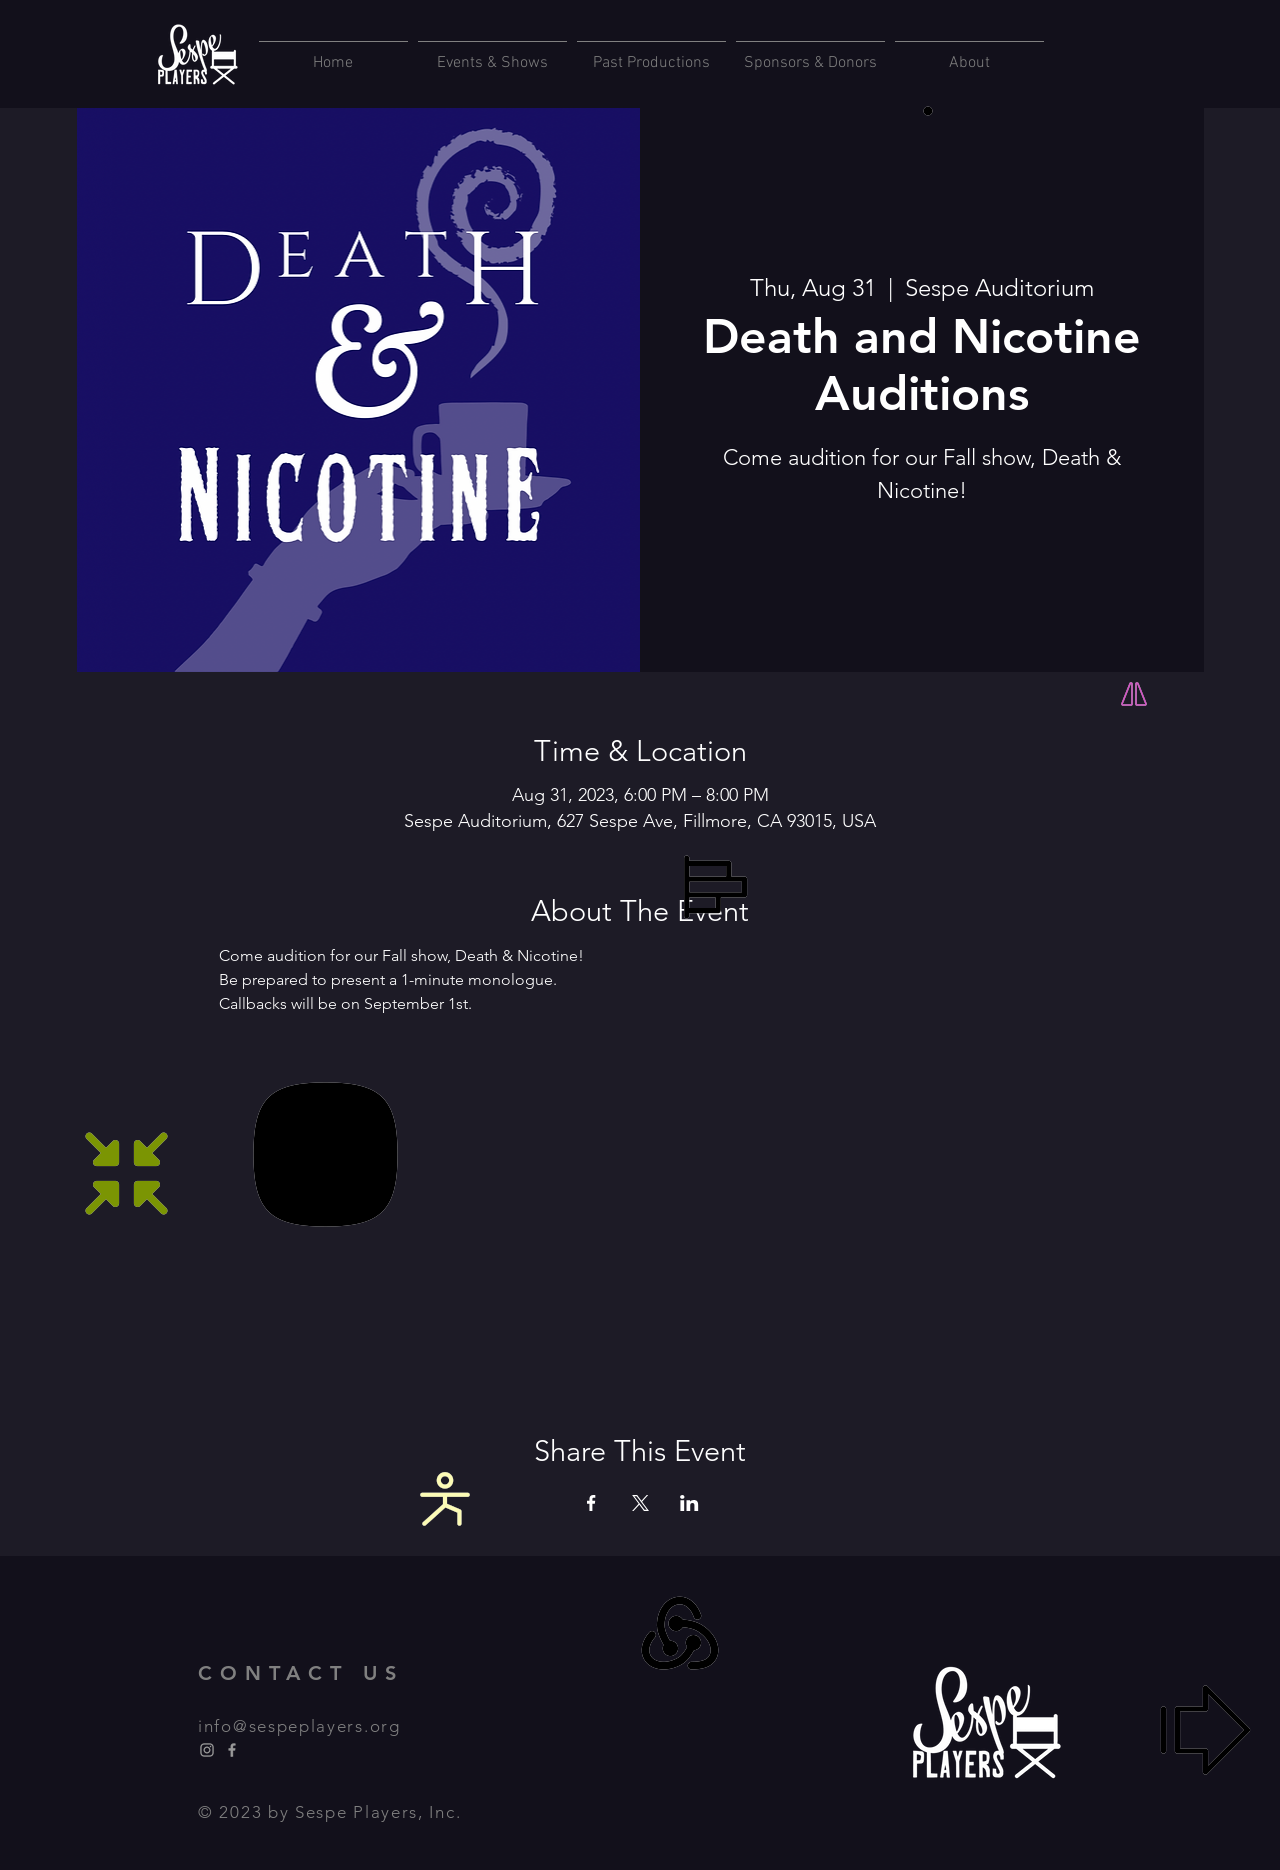  I want to click on flip image horizontally, so click(1134, 695).